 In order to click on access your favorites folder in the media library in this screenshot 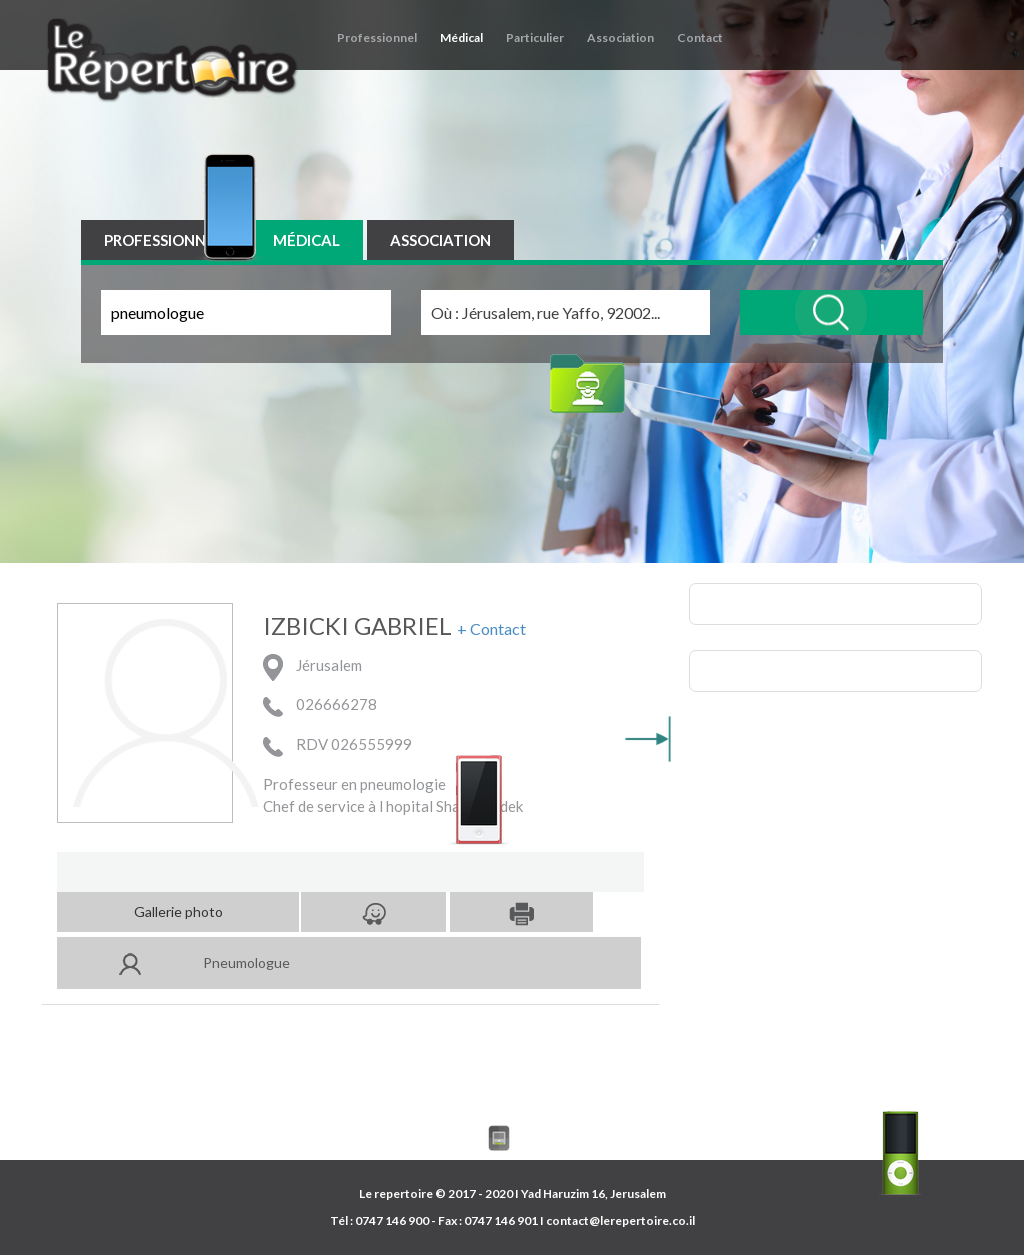, I will do `click(598, 577)`.